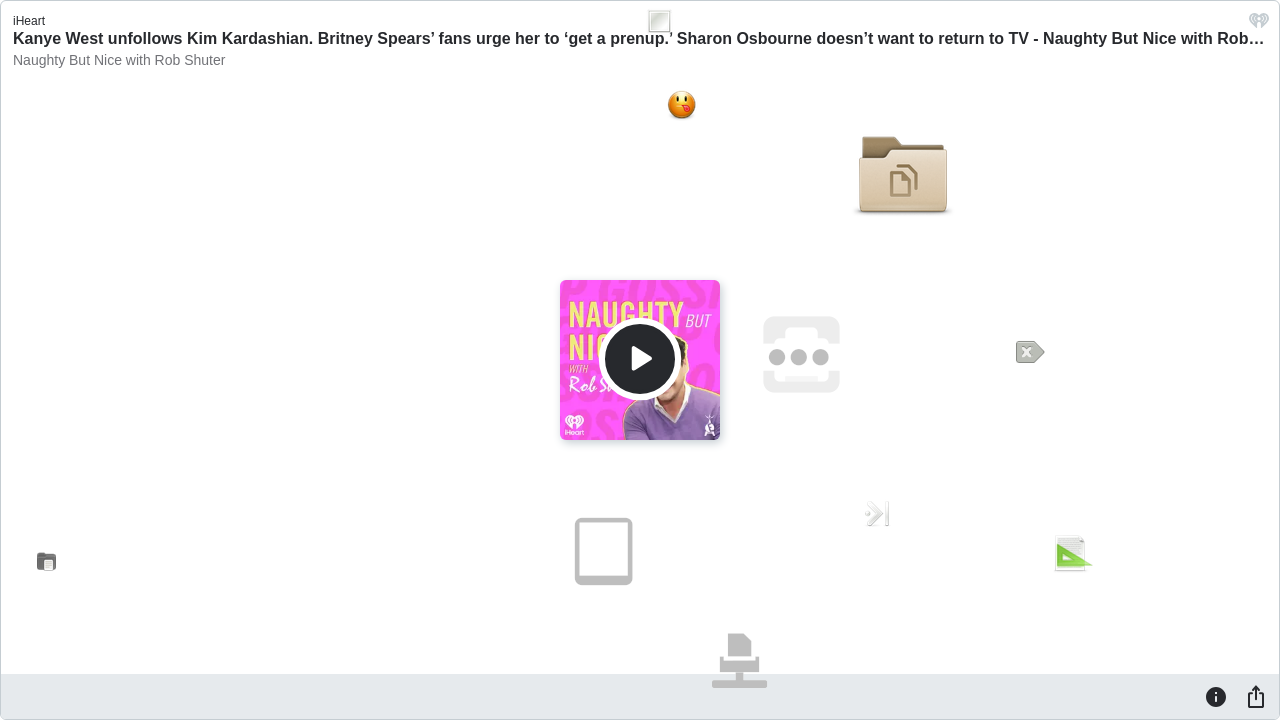 The image size is (1280, 720). What do you see at coordinates (801, 354) in the screenshot?
I see `indicates wired network connection in progress` at bounding box center [801, 354].